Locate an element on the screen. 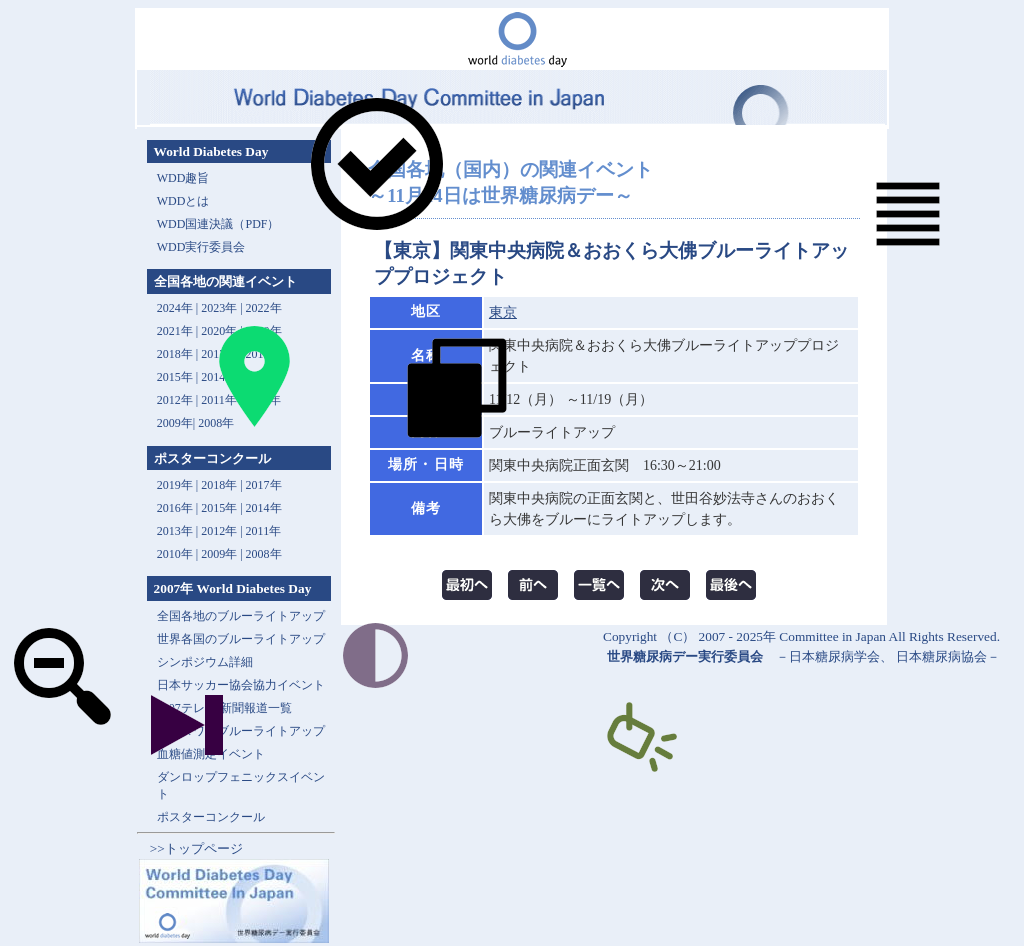  justify text alignment is located at coordinates (908, 214).